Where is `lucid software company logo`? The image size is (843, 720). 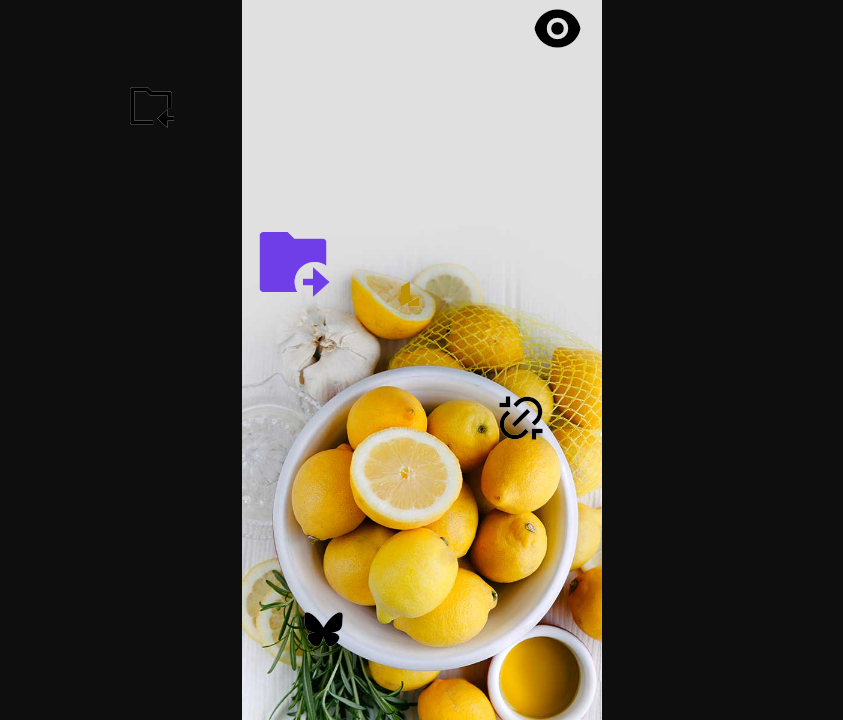 lucid software company logo is located at coordinates (410, 294).